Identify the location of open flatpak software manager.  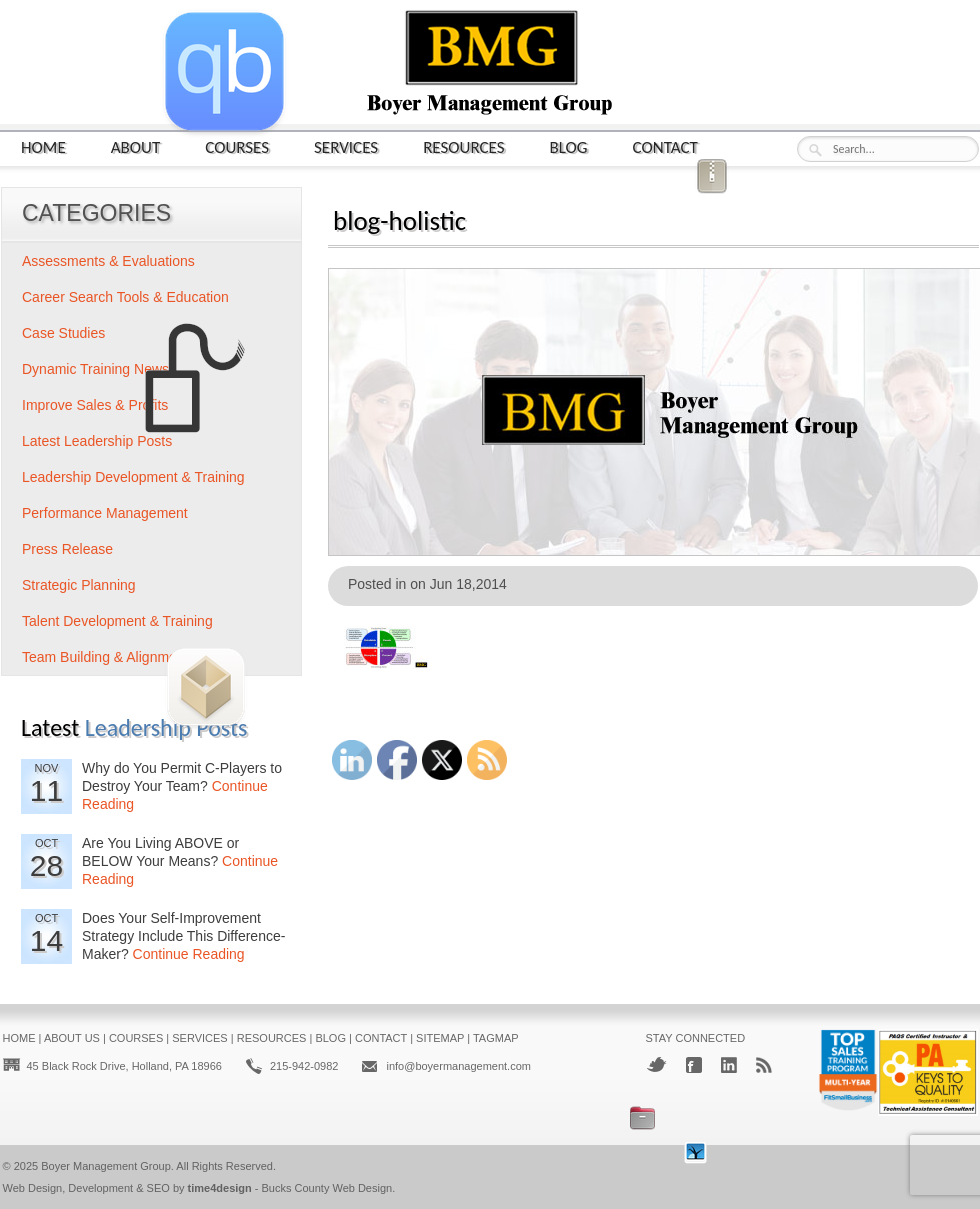
(206, 687).